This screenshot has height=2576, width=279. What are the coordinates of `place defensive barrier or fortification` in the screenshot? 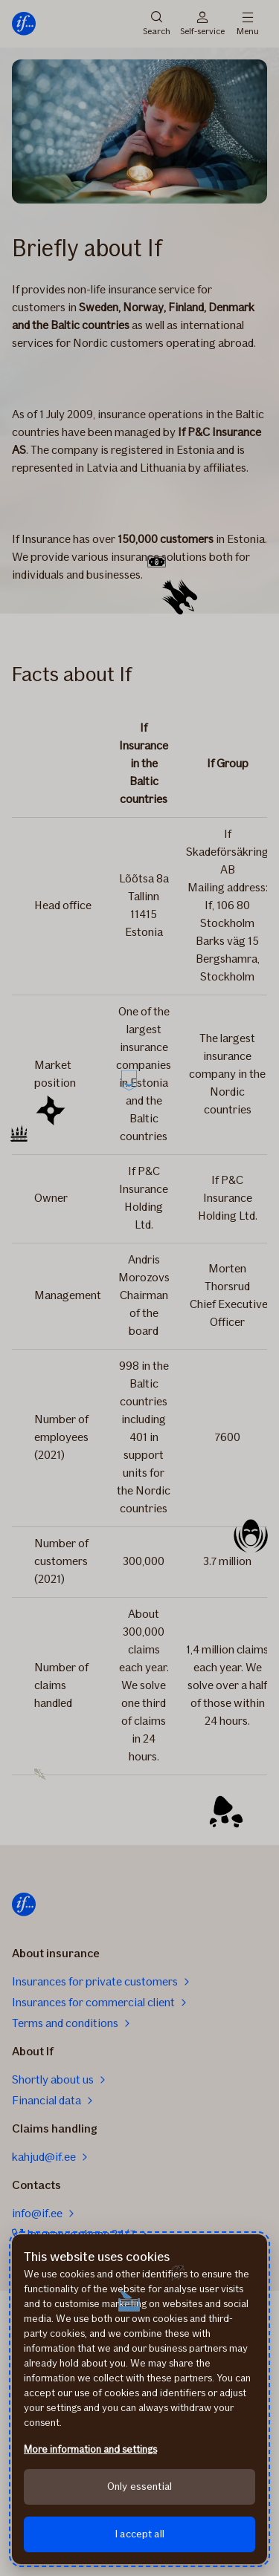 It's located at (19, 1133).